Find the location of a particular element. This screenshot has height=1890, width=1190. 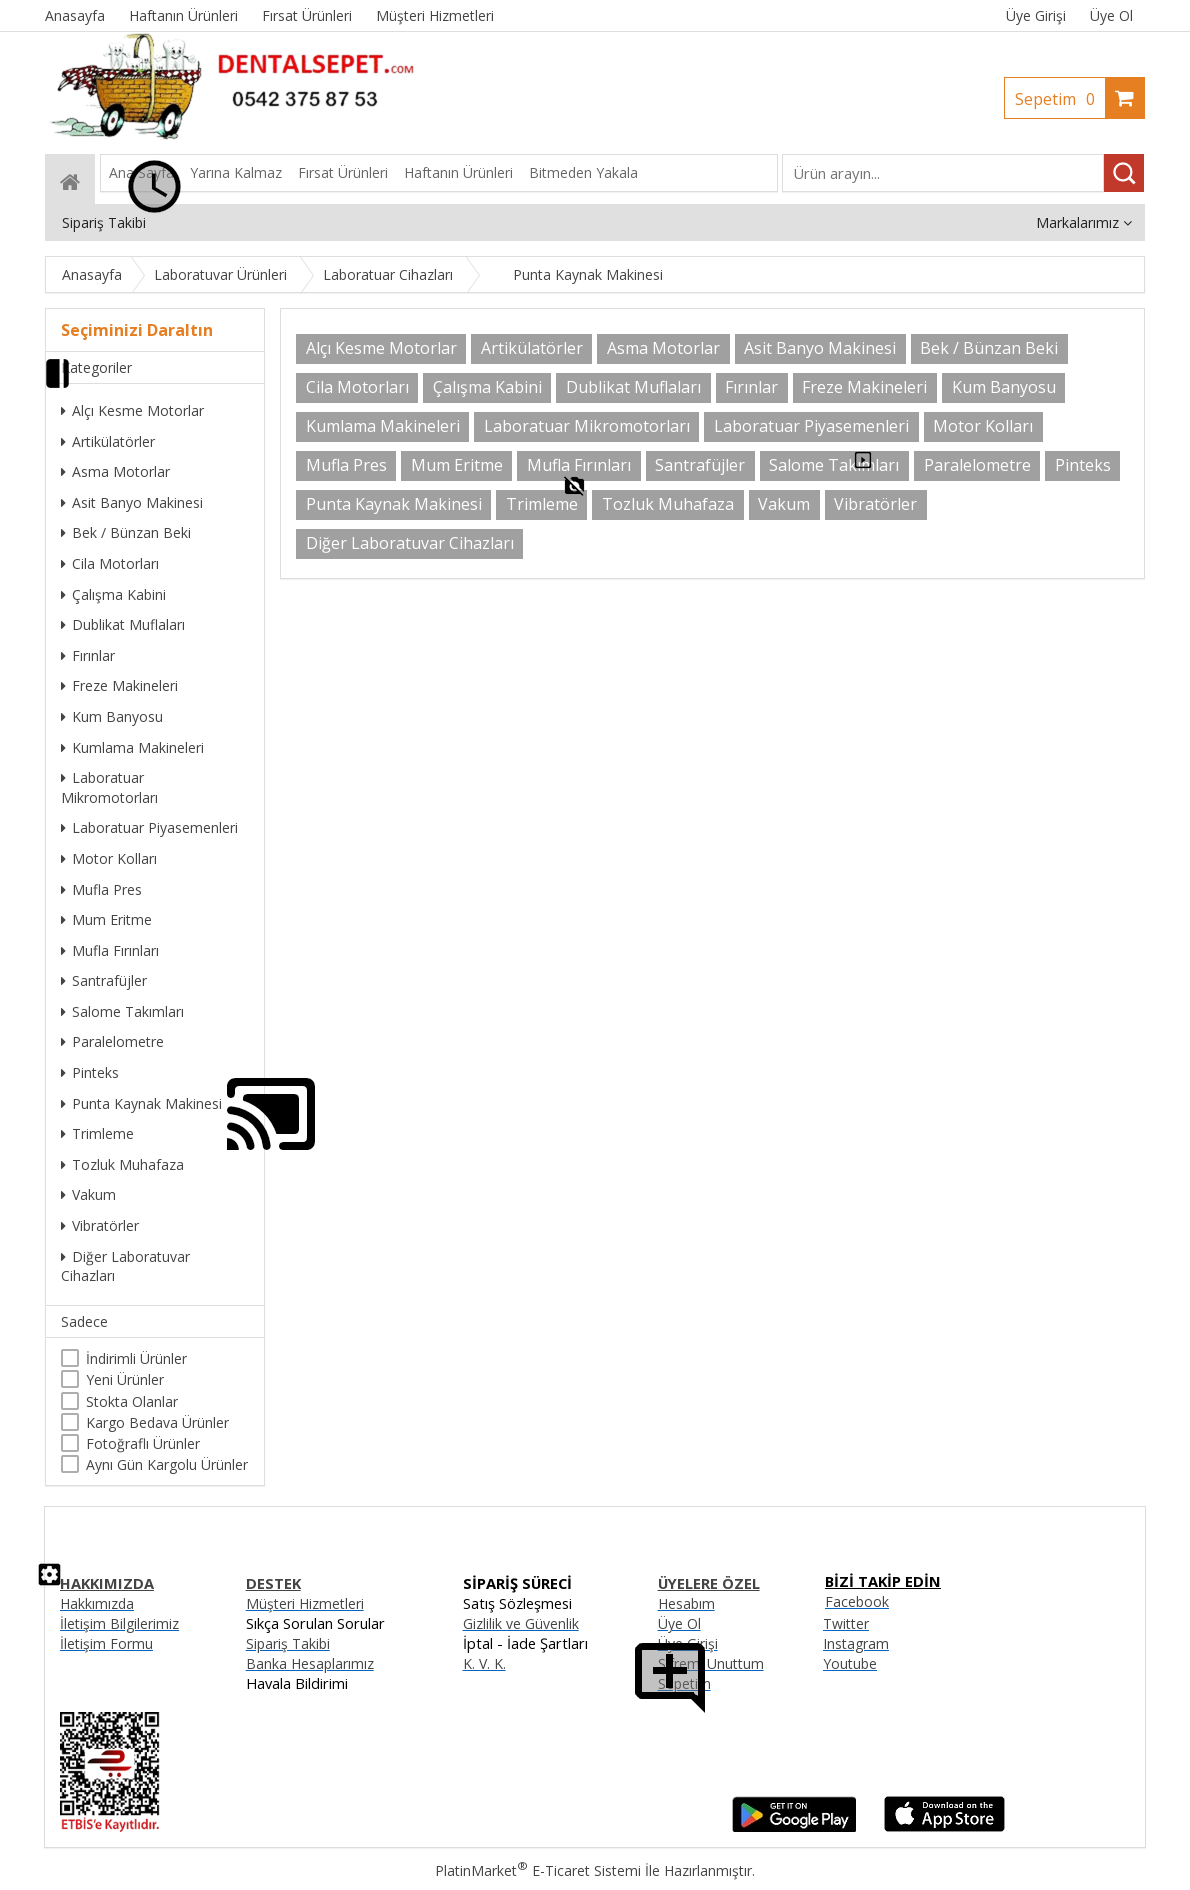

photography not allowed in this area is located at coordinates (574, 485).